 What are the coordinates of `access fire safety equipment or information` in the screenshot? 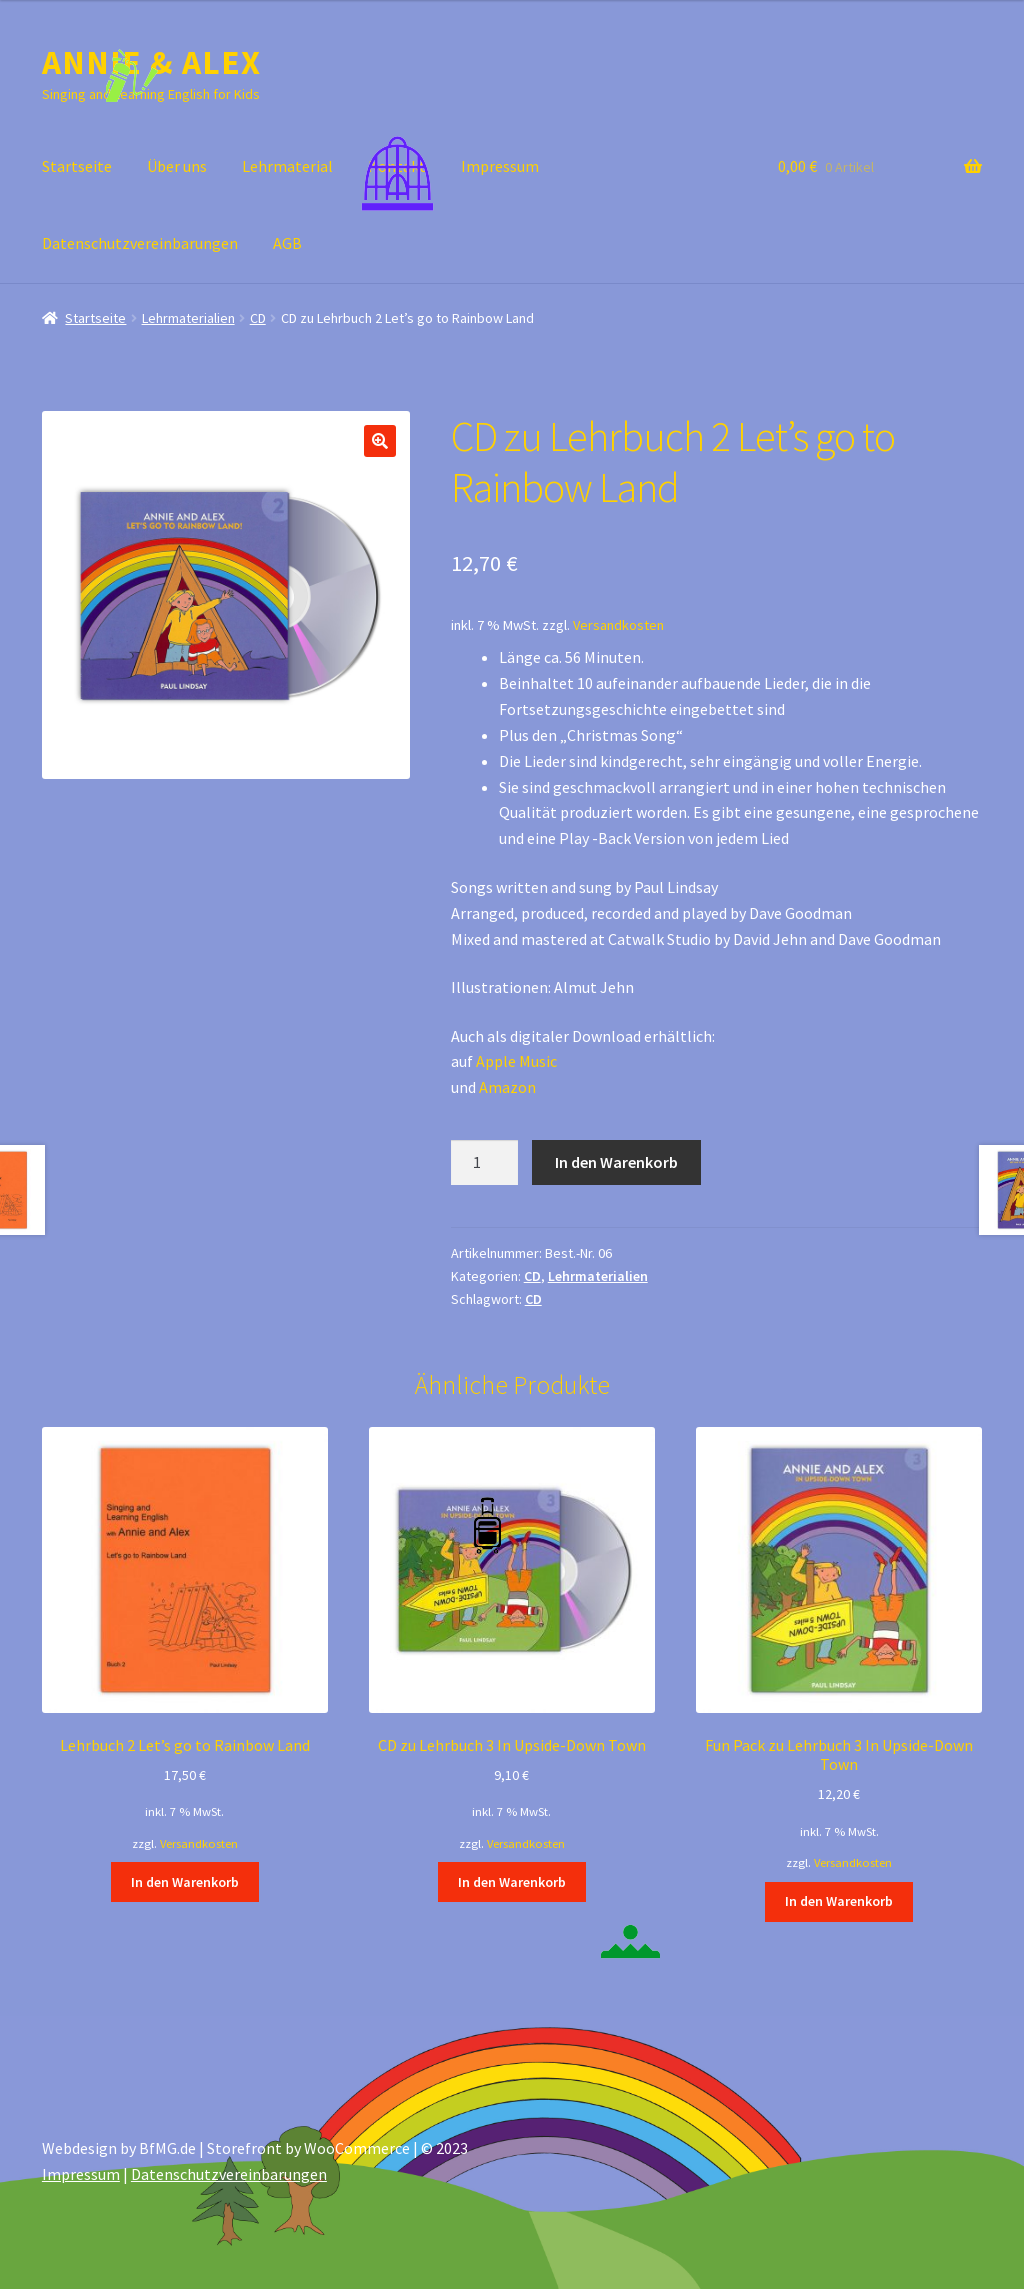 It's located at (133, 75).